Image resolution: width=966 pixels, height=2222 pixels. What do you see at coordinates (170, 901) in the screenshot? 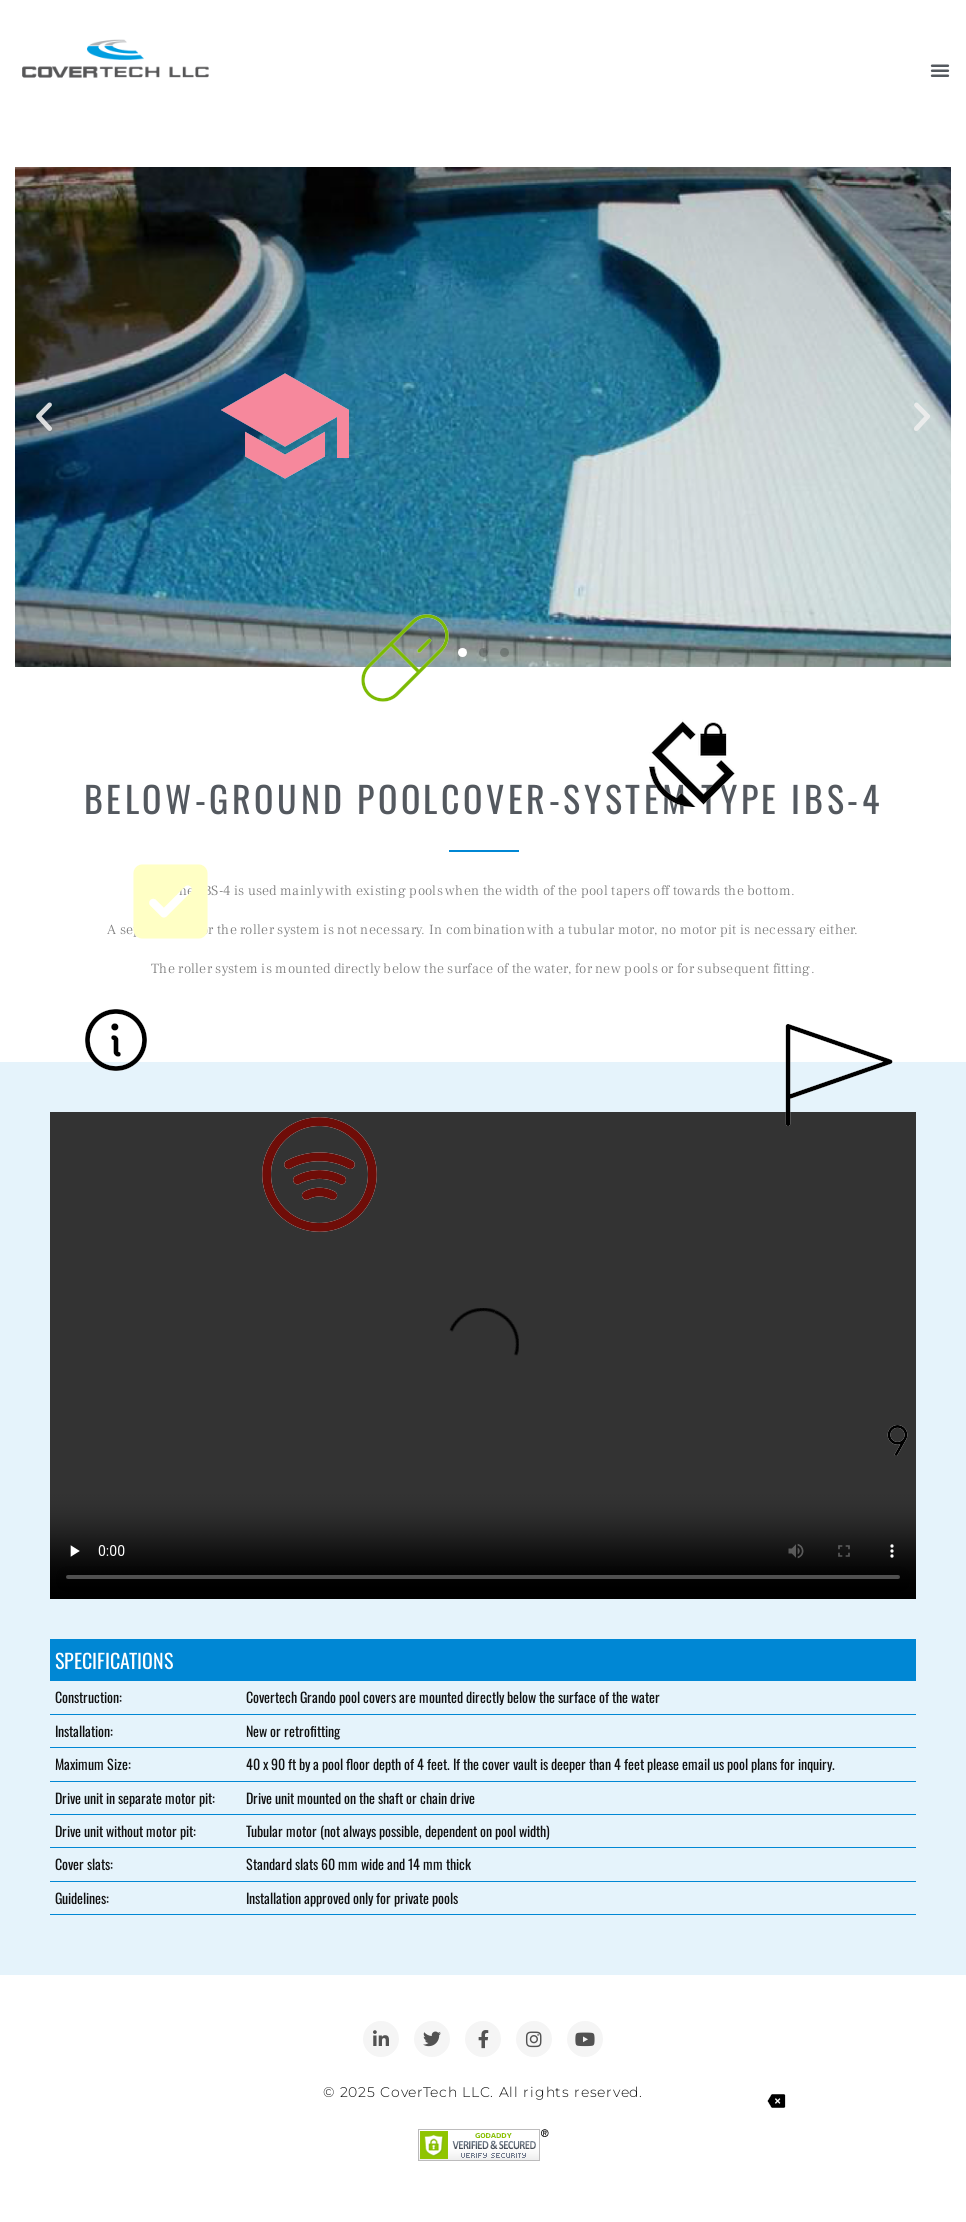
I see `a selected or checked item` at bounding box center [170, 901].